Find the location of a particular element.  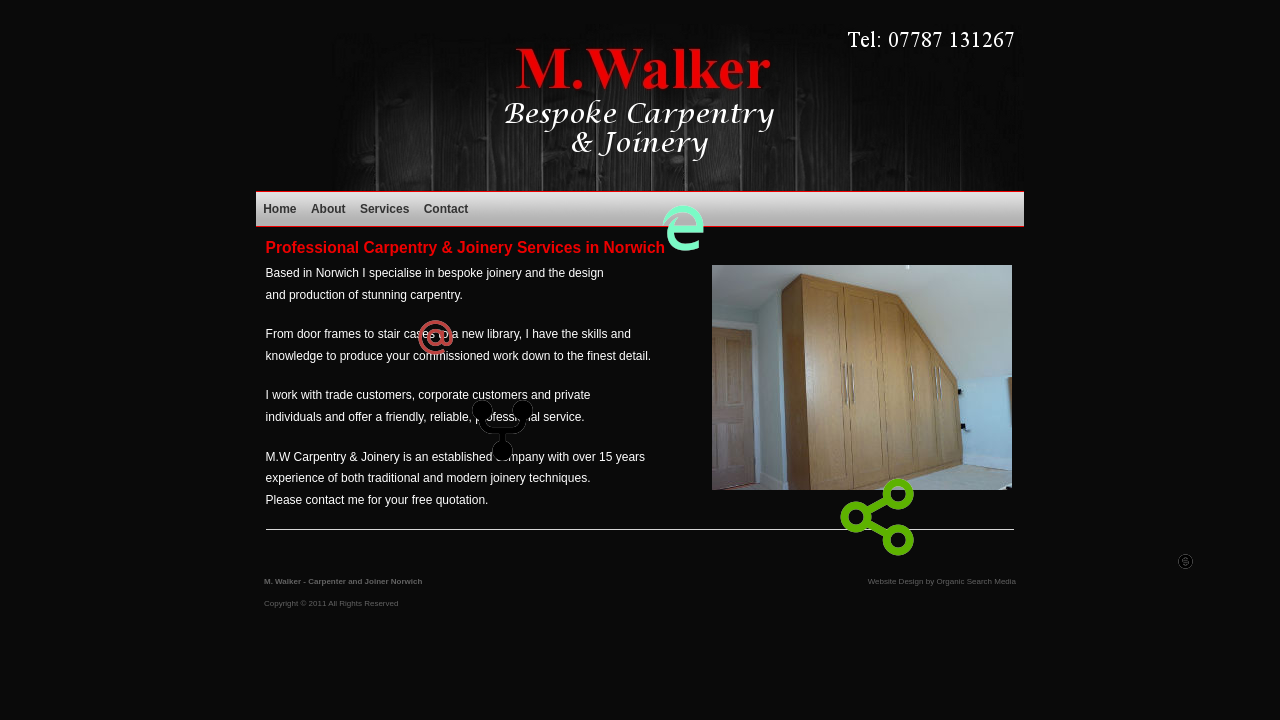

fork a repository is located at coordinates (502, 430).